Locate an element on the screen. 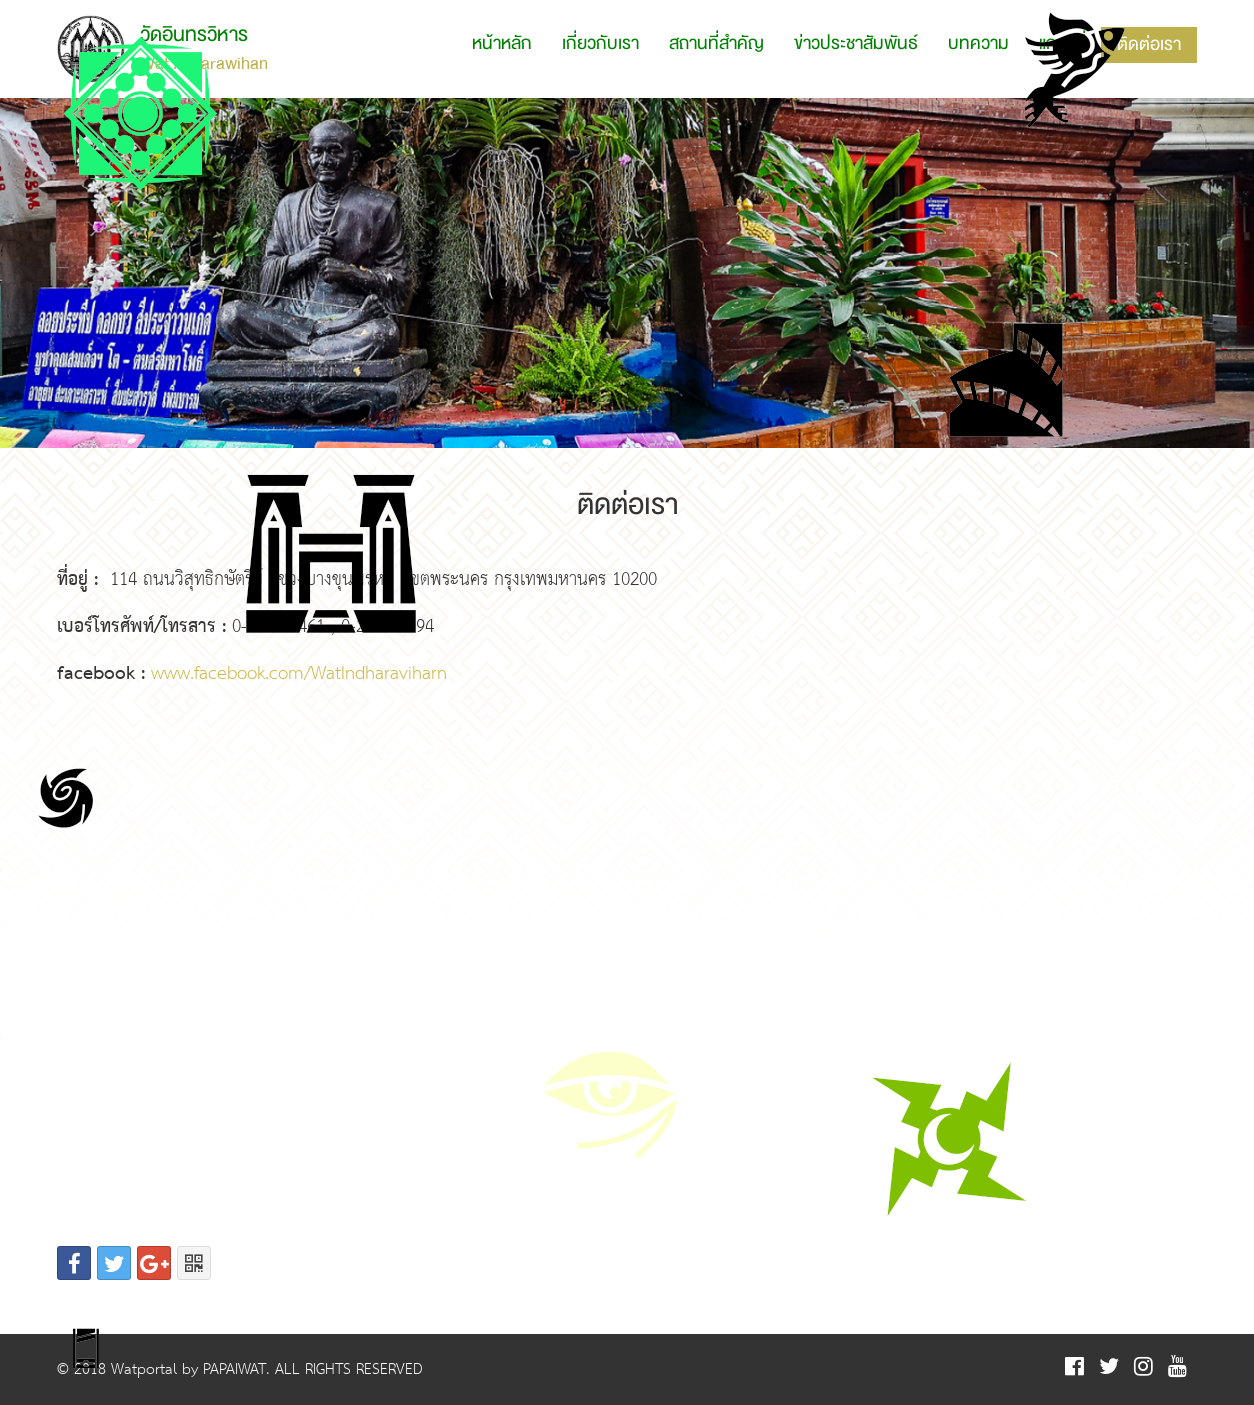 This screenshot has width=1254, height=1405. decorative geometric pattern or badge element is located at coordinates (140, 113).